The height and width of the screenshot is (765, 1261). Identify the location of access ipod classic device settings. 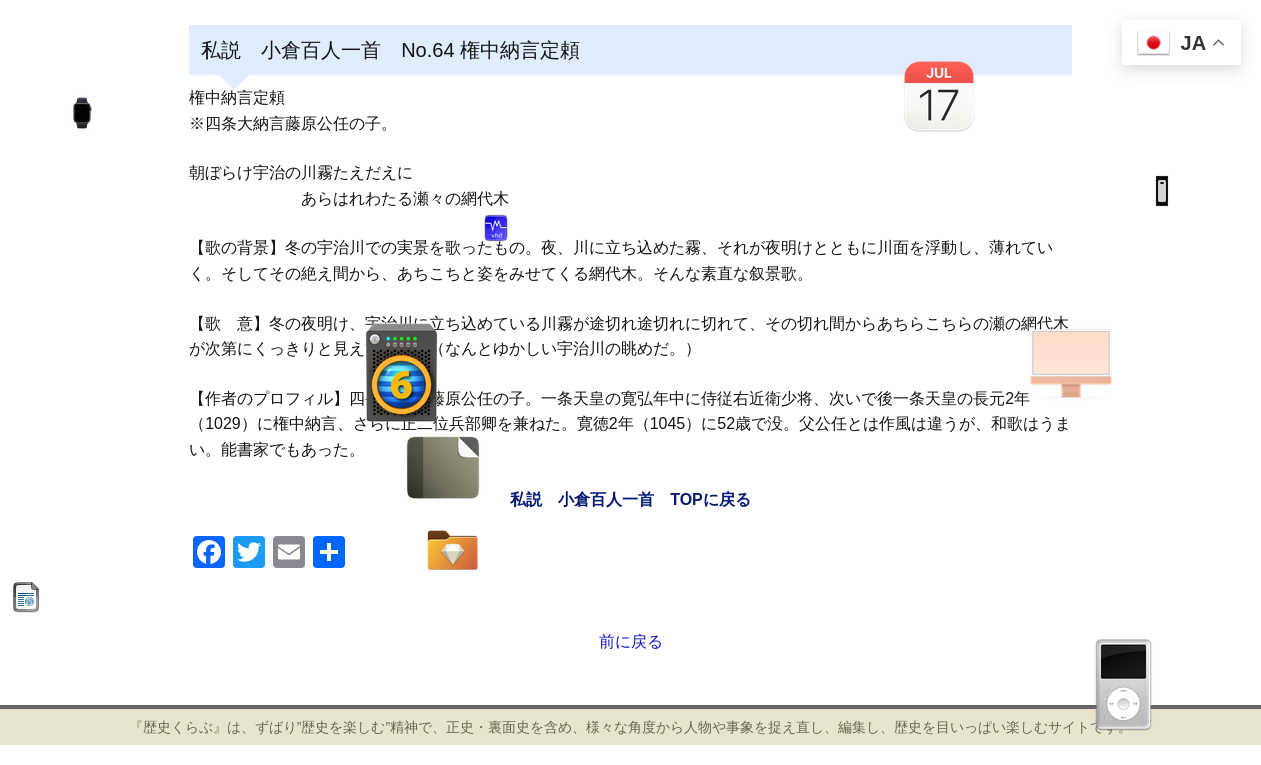
(1123, 684).